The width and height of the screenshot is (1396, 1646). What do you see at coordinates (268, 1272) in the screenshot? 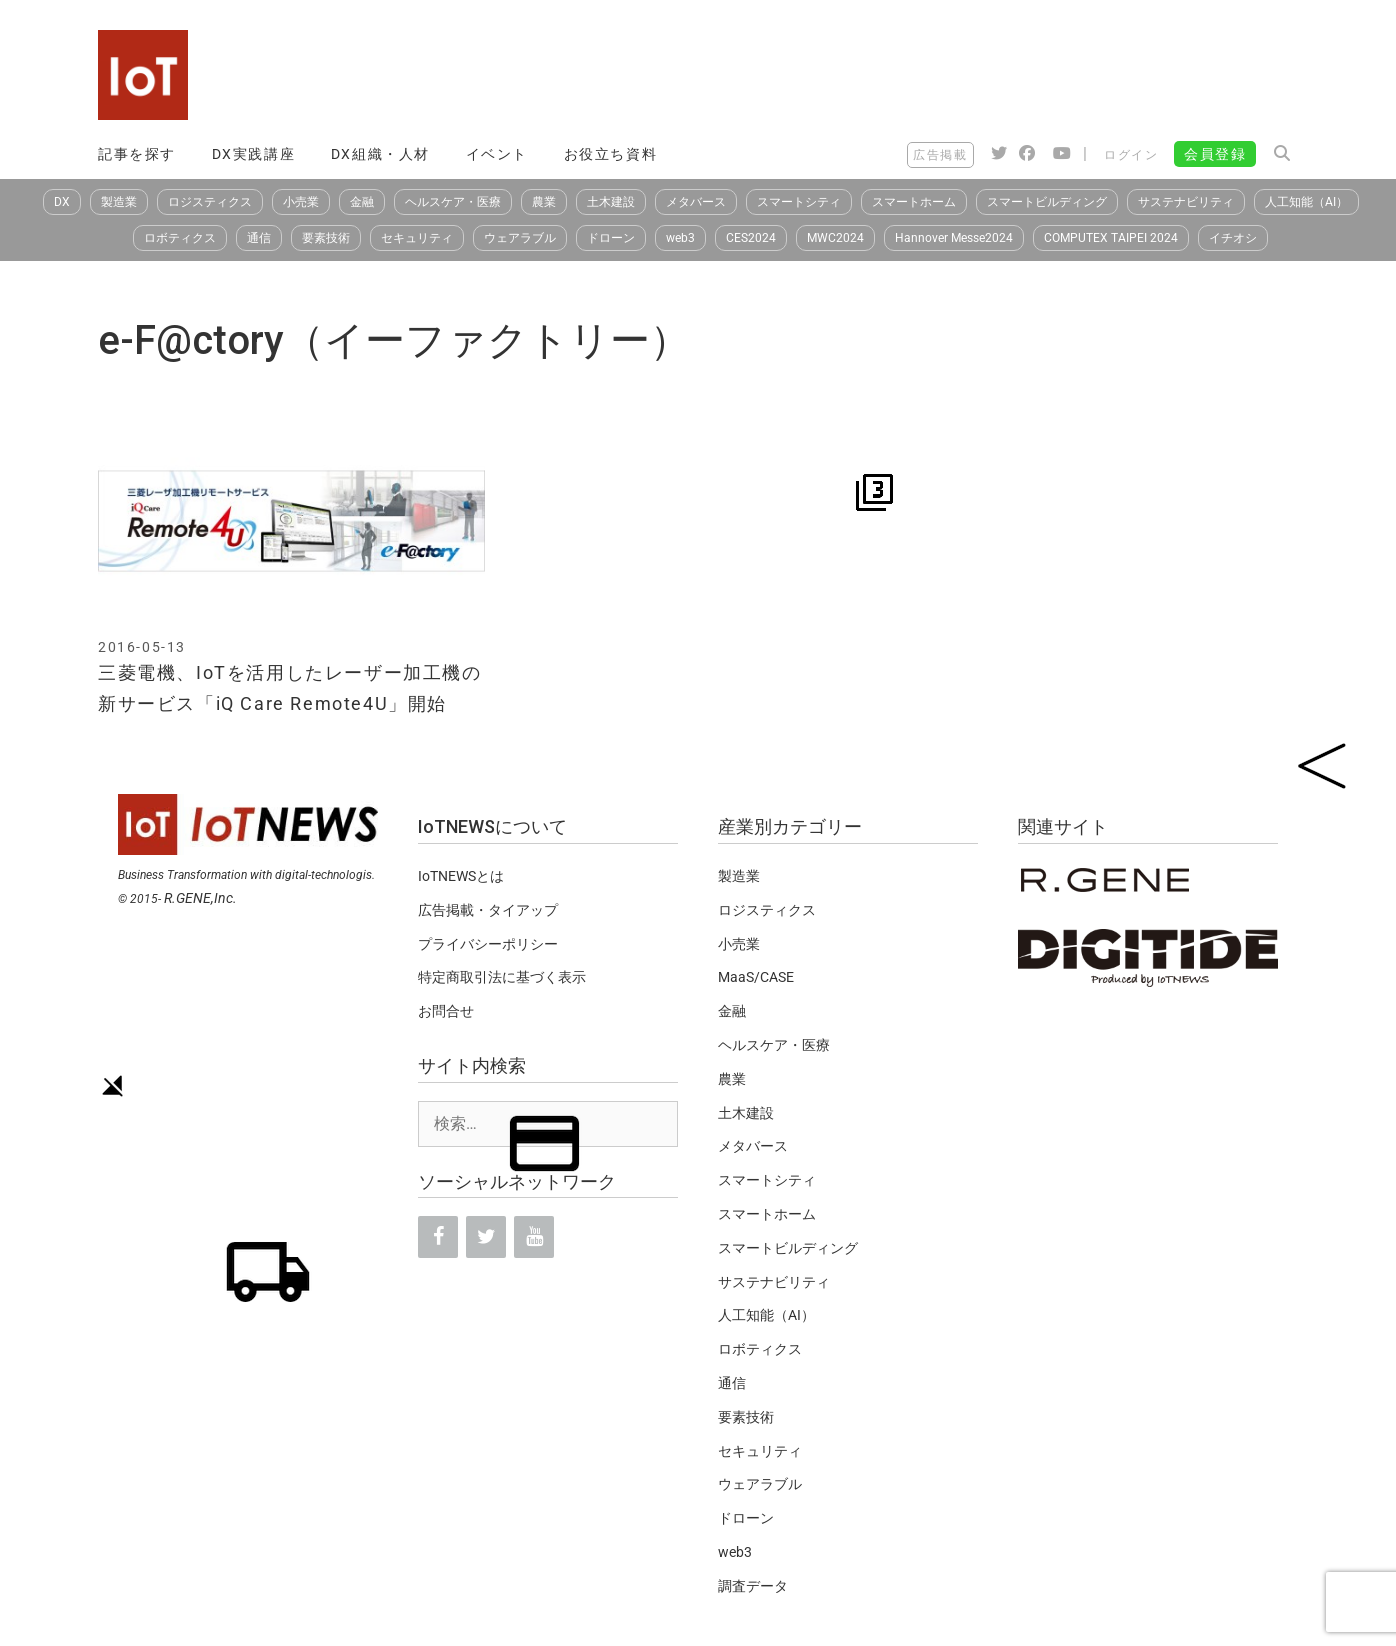
I see `track your delivery status` at bounding box center [268, 1272].